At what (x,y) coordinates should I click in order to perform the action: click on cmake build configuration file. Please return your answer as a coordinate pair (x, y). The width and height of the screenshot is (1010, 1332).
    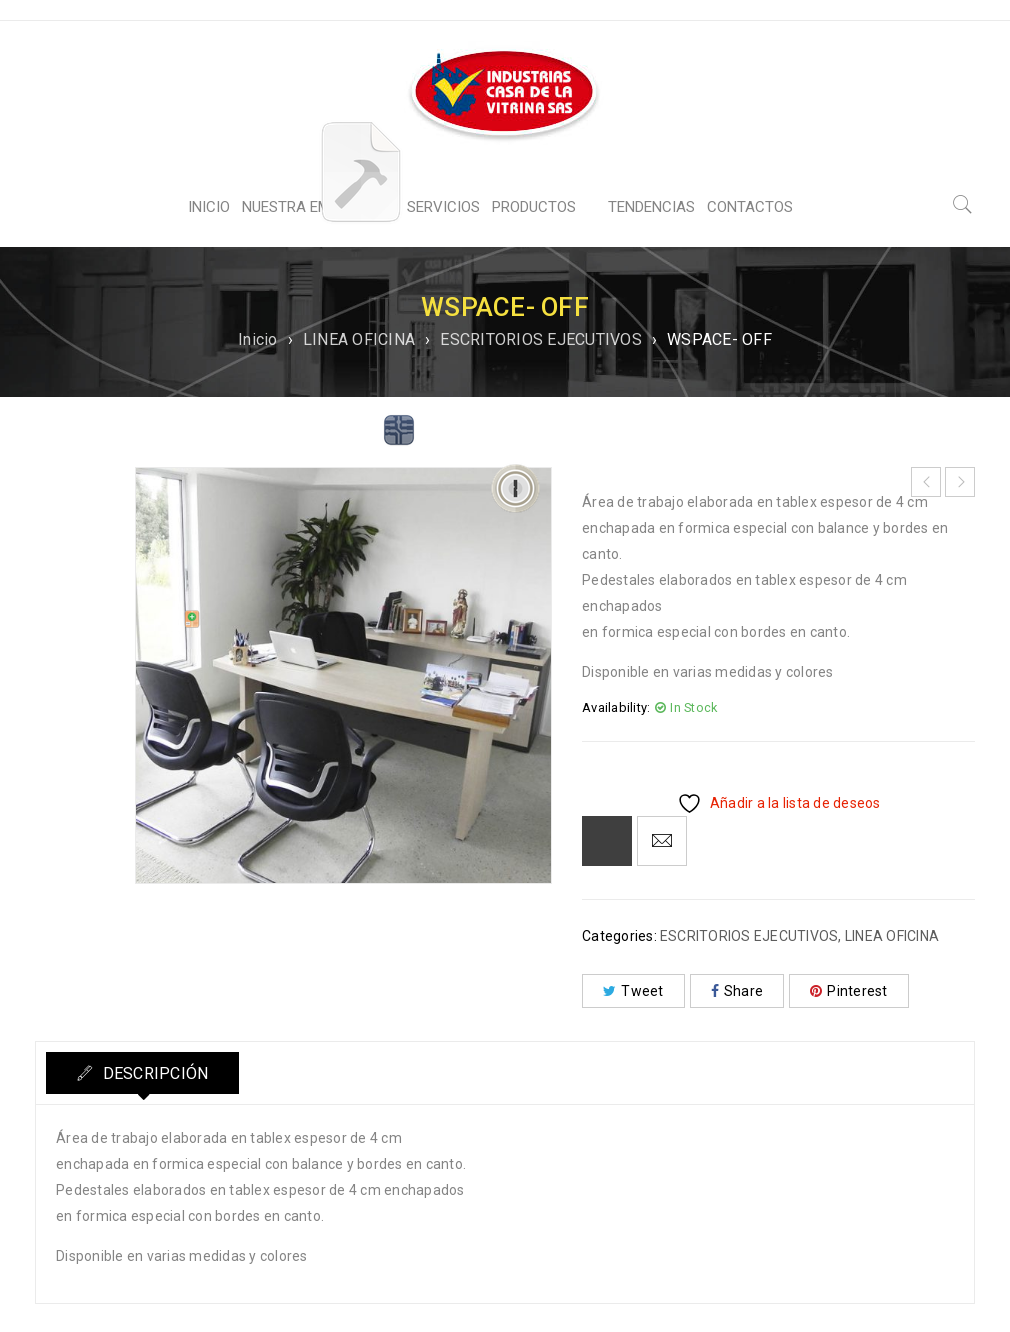
    Looking at the image, I should click on (361, 172).